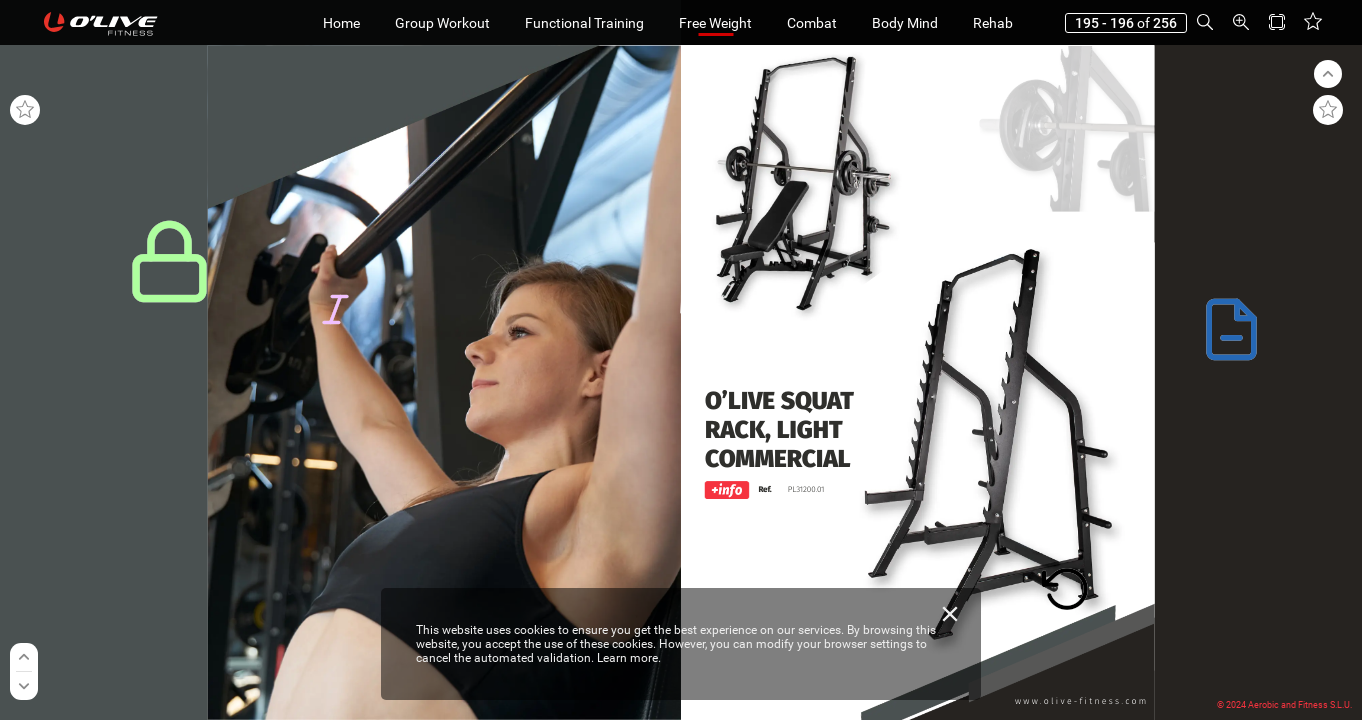 The height and width of the screenshot is (720, 1362). I want to click on apply italic formatting to selected text, so click(335, 309).